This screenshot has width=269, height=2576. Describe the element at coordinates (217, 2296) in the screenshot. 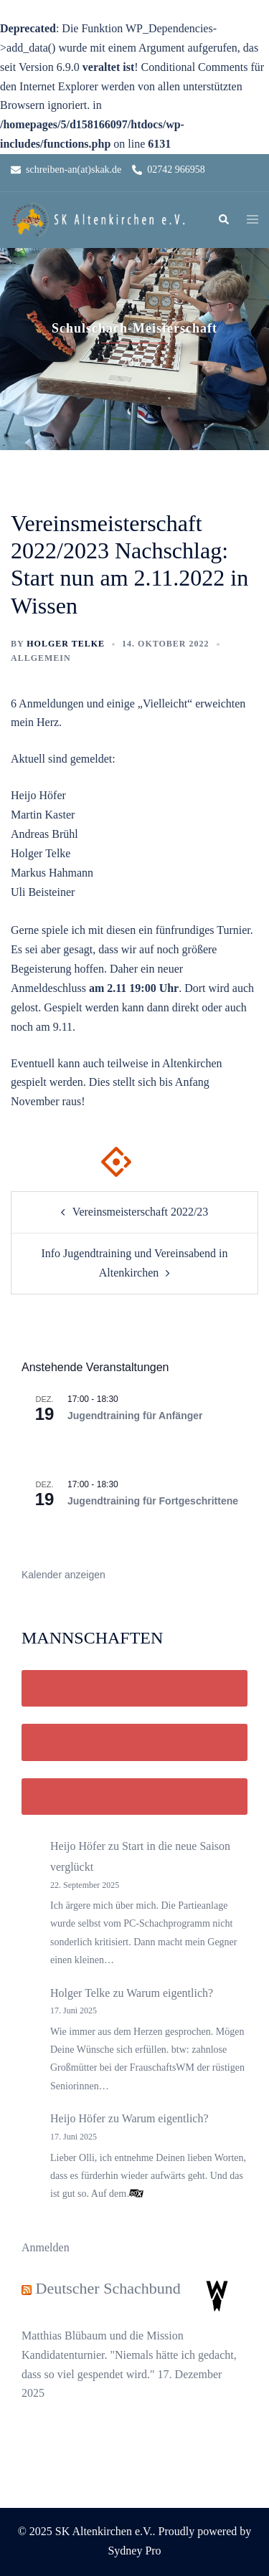

I see `WP Rocket plugin logo` at that location.